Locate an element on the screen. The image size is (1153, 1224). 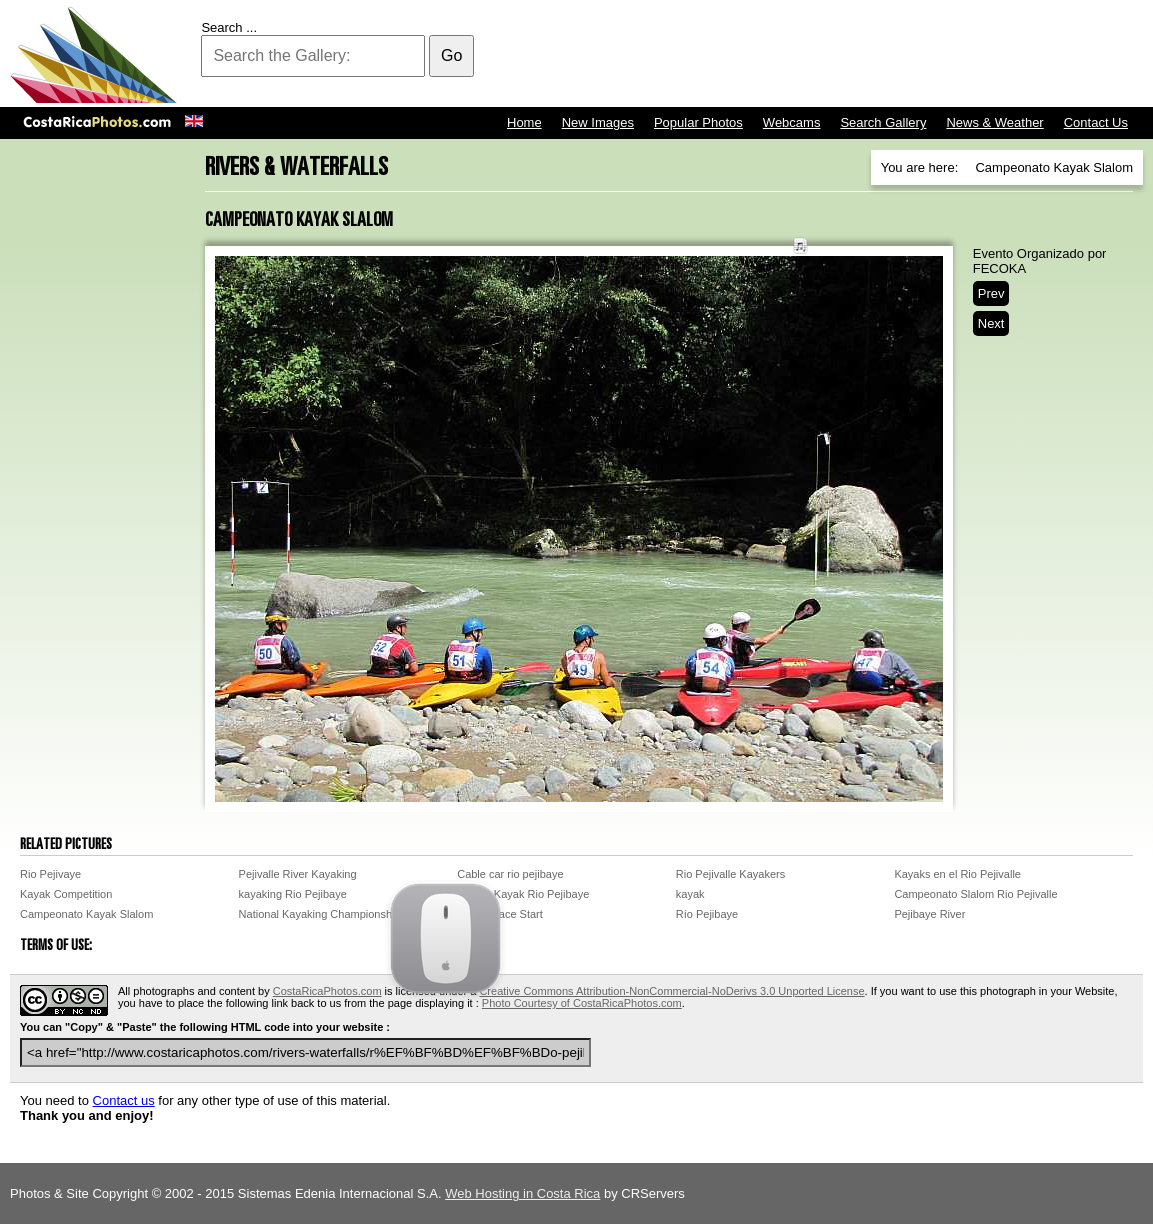
an eMelody ringtone file is located at coordinates (800, 245).